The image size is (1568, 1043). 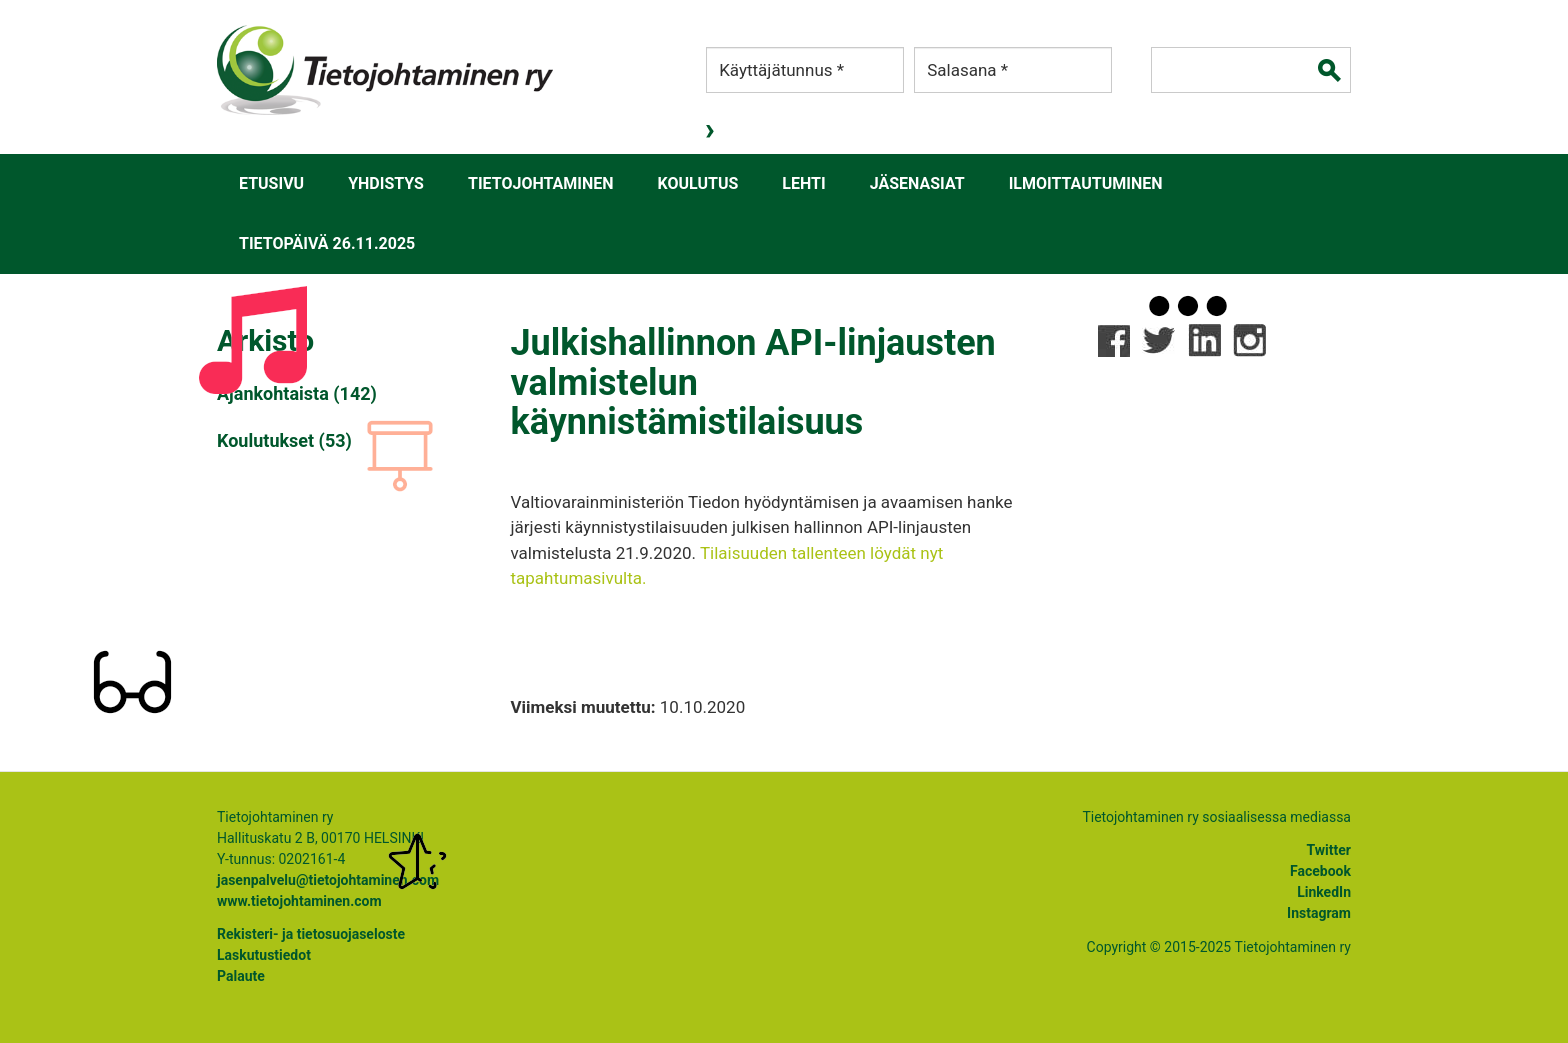 I want to click on start a presentation or slideshow, so click(x=400, y=451).